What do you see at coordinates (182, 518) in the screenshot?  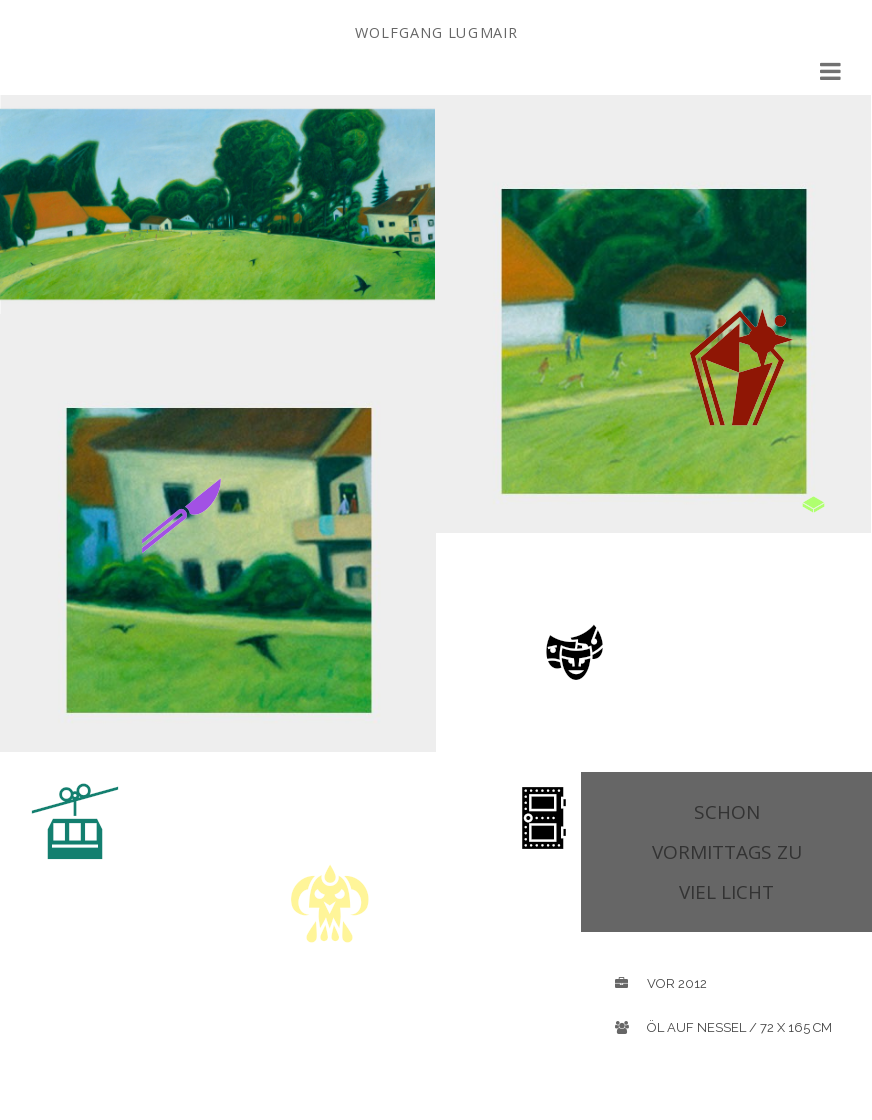 I see `access surgical or medical tools` at bounding box center [182, 518].